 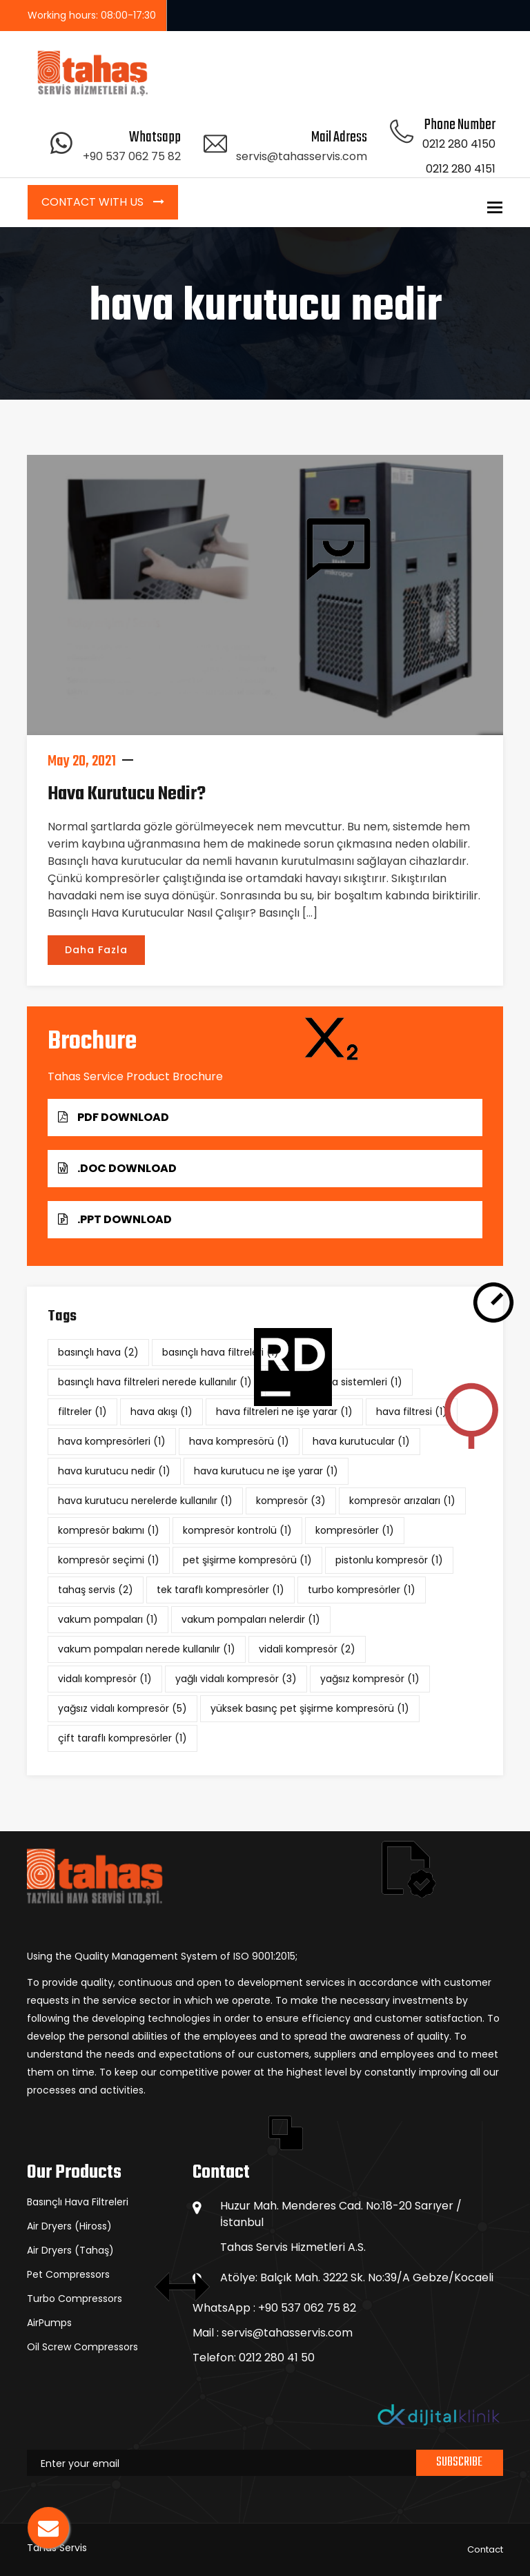 I want to click on format text as subscript, so click(x=328, y=1039).